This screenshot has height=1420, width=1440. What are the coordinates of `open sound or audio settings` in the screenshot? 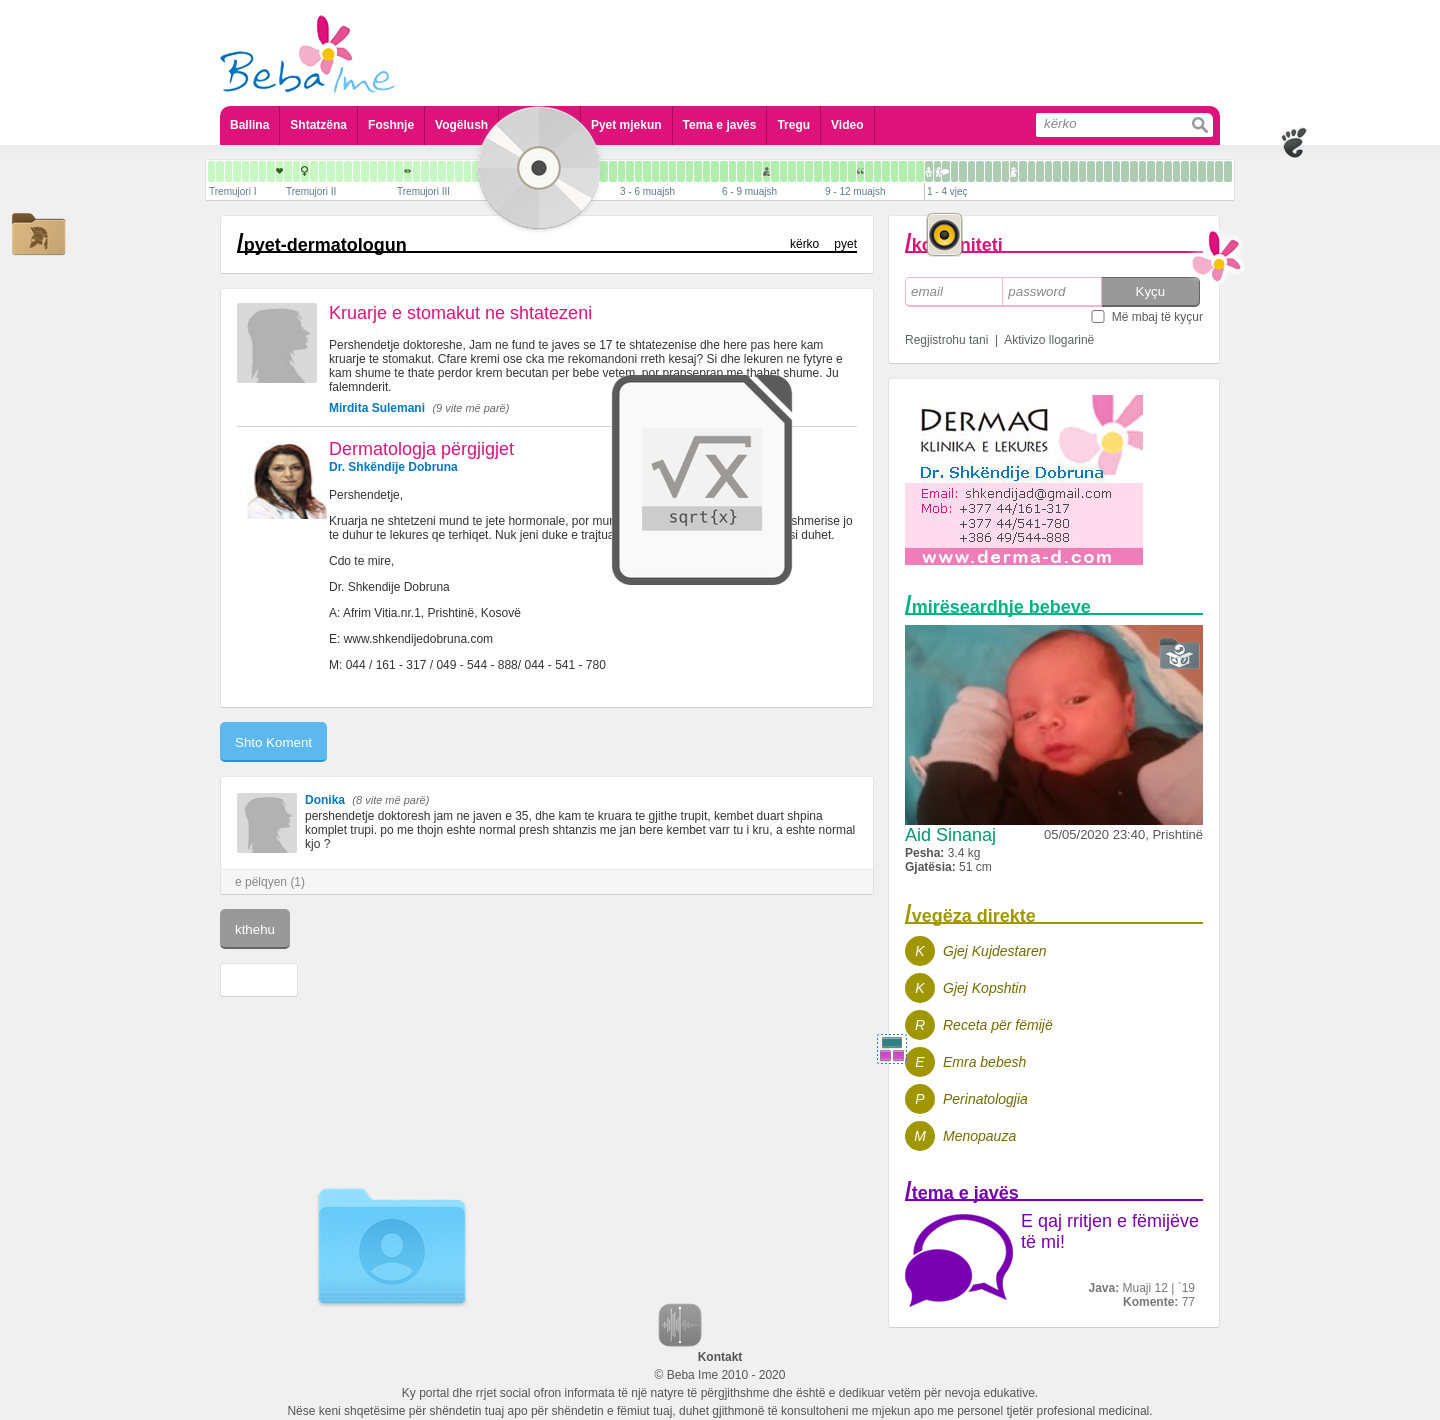 It's located at (944, 234).